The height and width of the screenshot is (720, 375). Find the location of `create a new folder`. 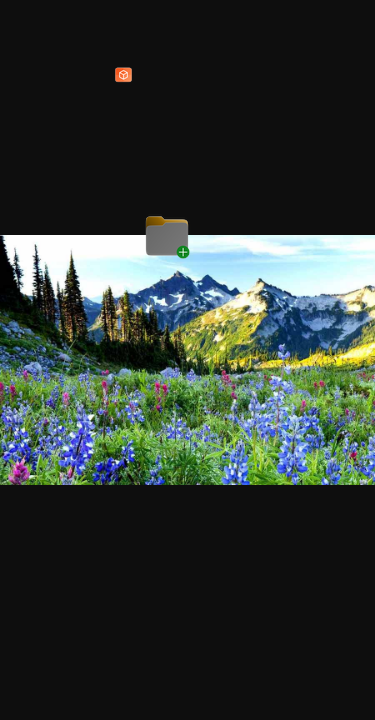

create a new folder is located at coordinates (167, 236).